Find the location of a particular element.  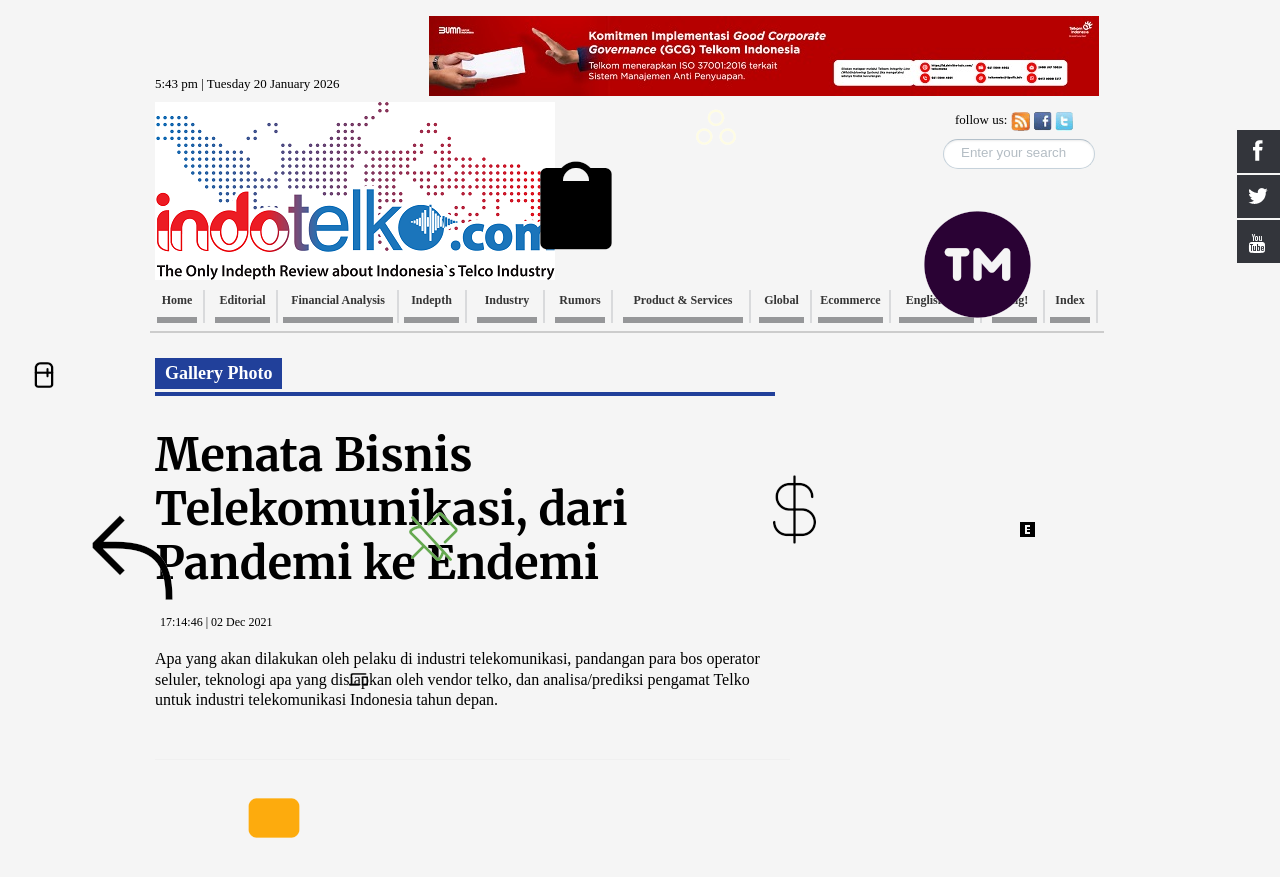

indicates explicit content warning is located at coordinates (1027, 529).